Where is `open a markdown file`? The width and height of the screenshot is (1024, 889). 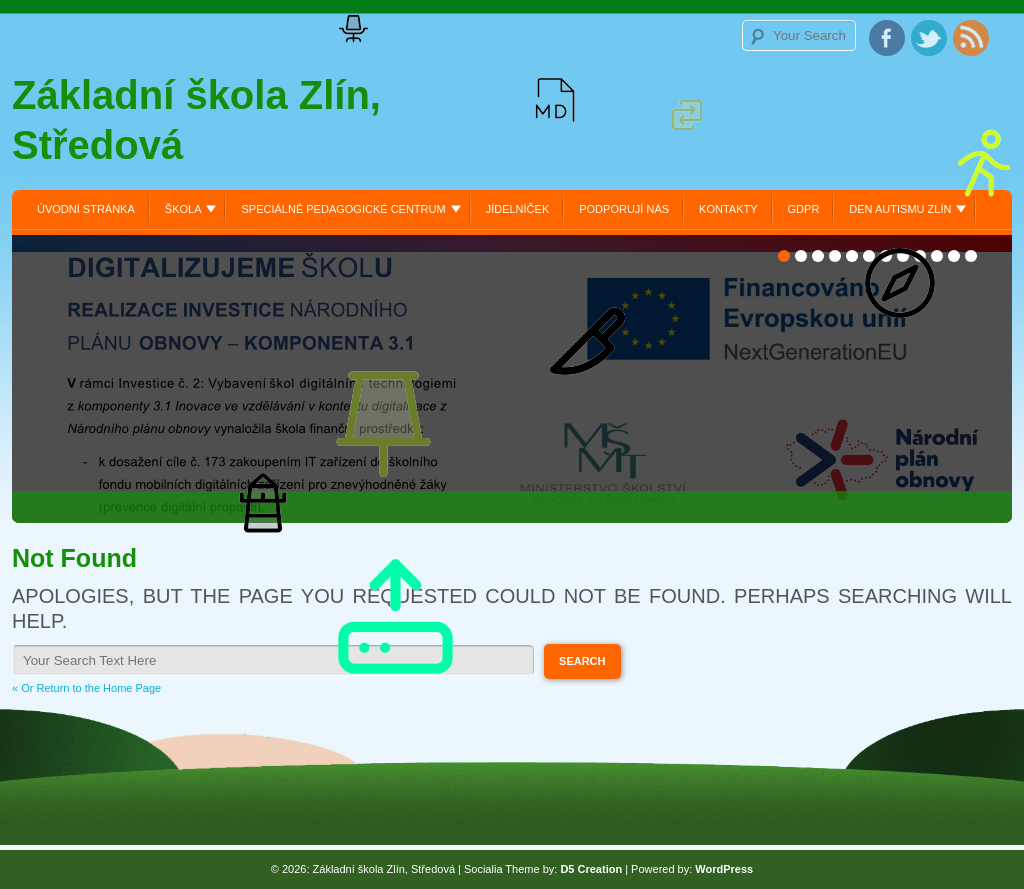
open a markdown file is located at coordinates (556, 100).